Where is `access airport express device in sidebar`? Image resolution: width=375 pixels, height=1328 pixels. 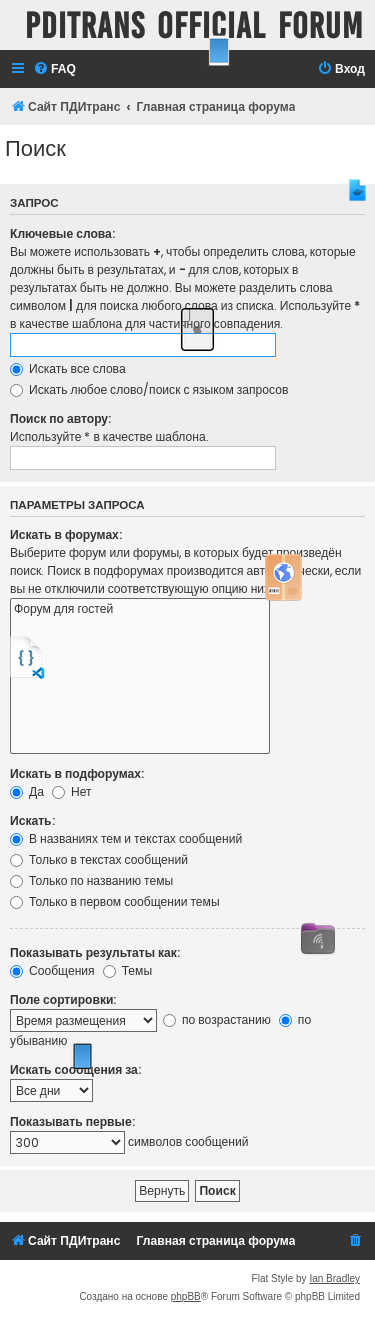 access airport express device in sidebar is located at coordinates (197, 329).